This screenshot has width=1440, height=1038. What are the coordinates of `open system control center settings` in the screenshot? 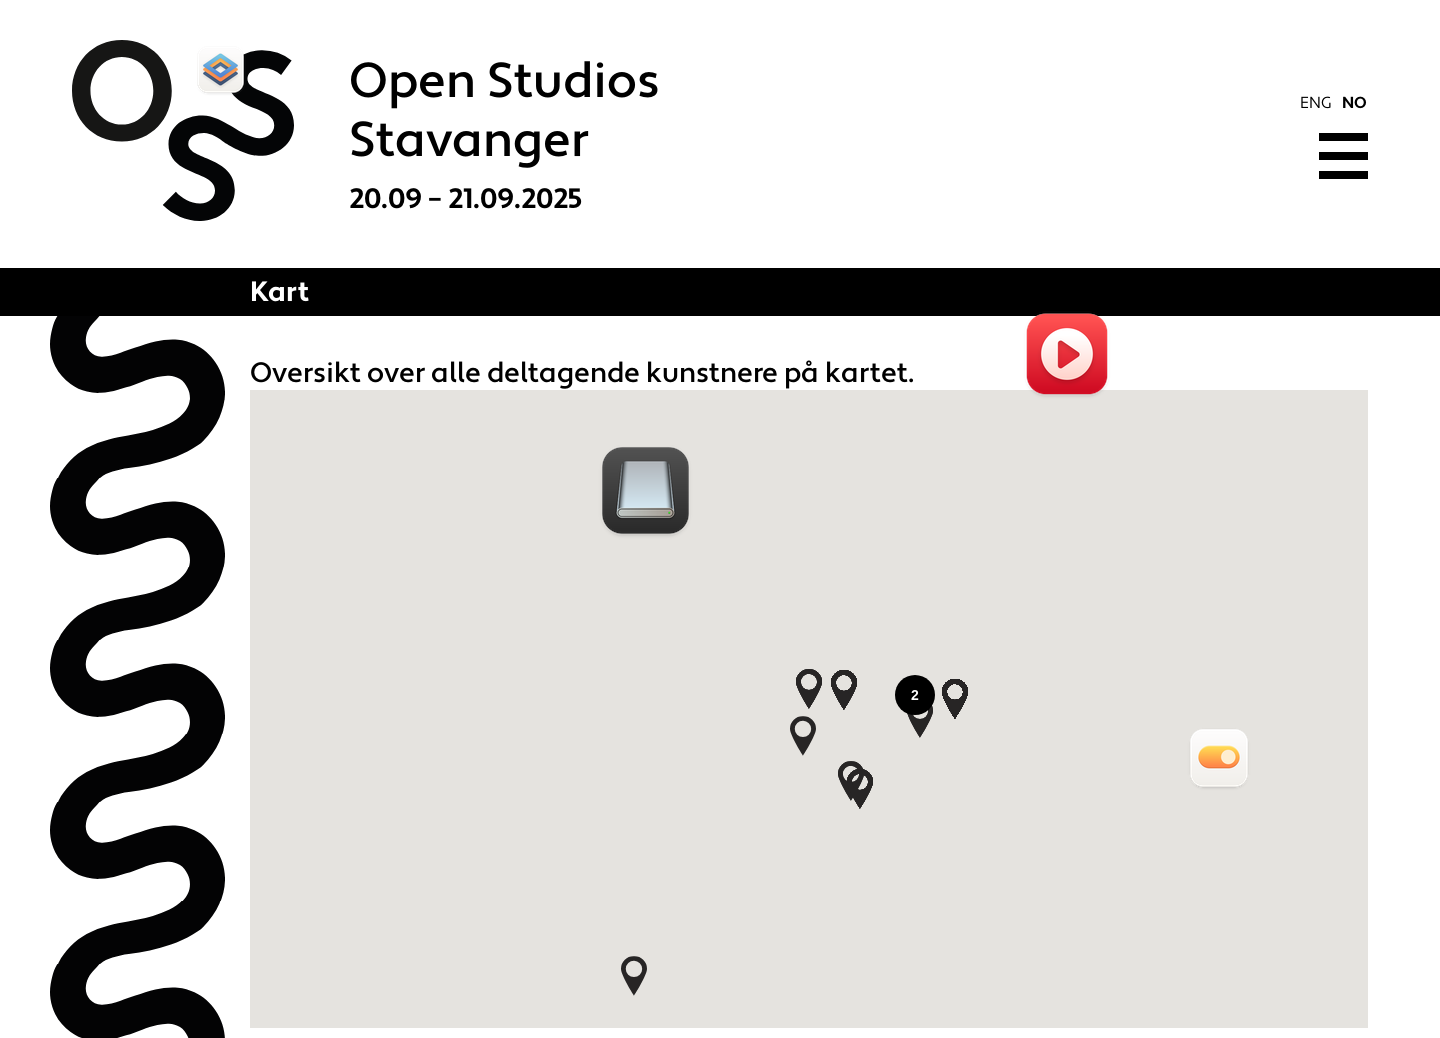 It's located at (1219, 758).